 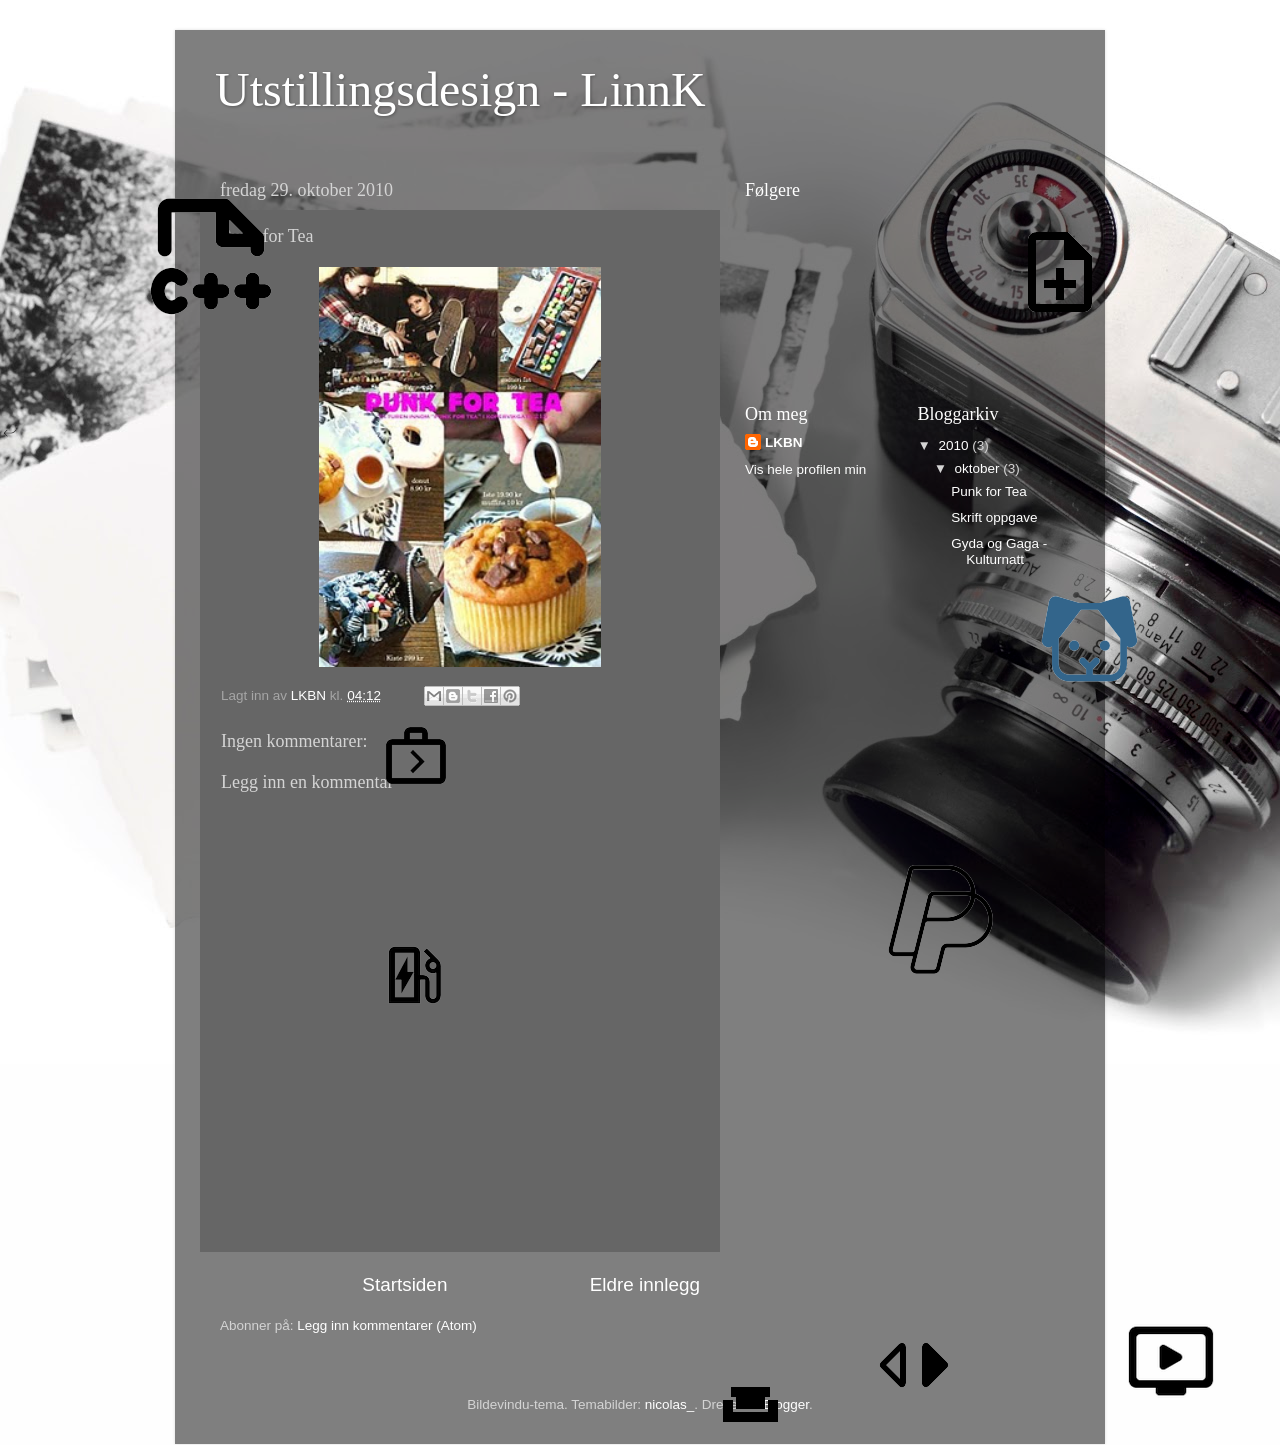 I want to click on pay with paypal, so click(x=938, y=919).